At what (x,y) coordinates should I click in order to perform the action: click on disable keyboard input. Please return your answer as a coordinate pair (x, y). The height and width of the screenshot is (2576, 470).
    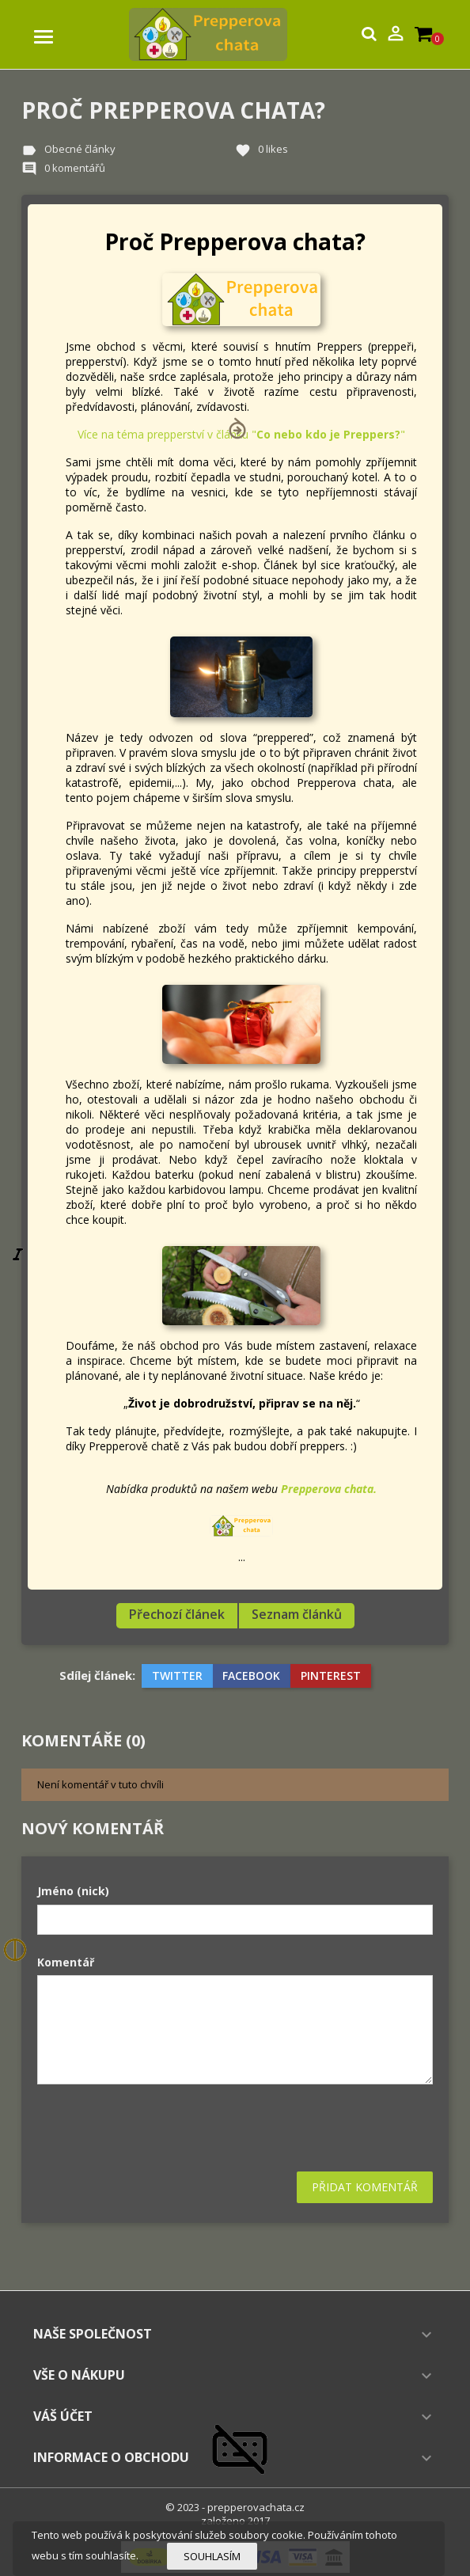
    Looking at the image, I should click on (240, 2449).